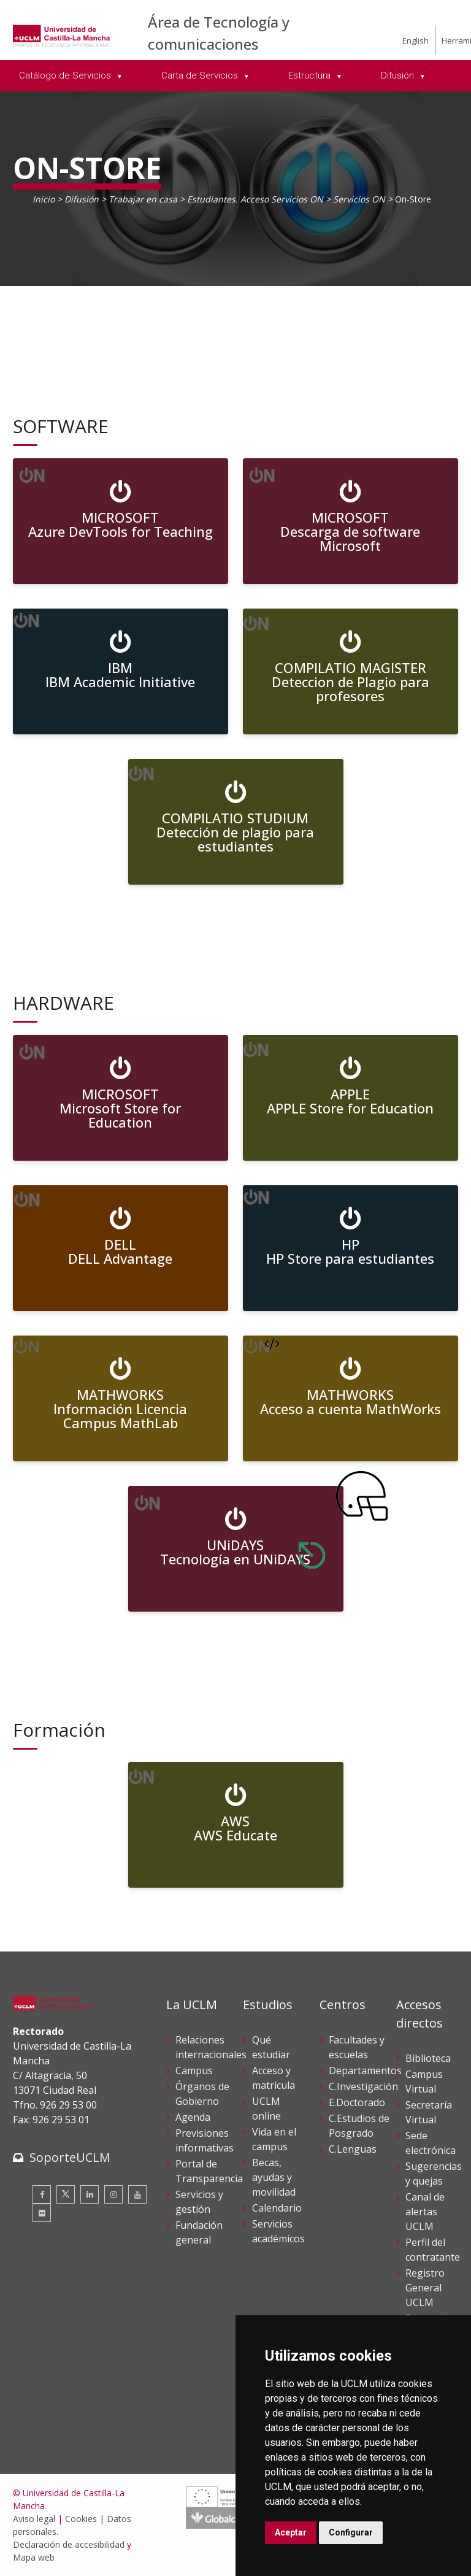  Describe the element at coordinates (272, 1344) in the screenshot. I see `view or edit source code` at that location.